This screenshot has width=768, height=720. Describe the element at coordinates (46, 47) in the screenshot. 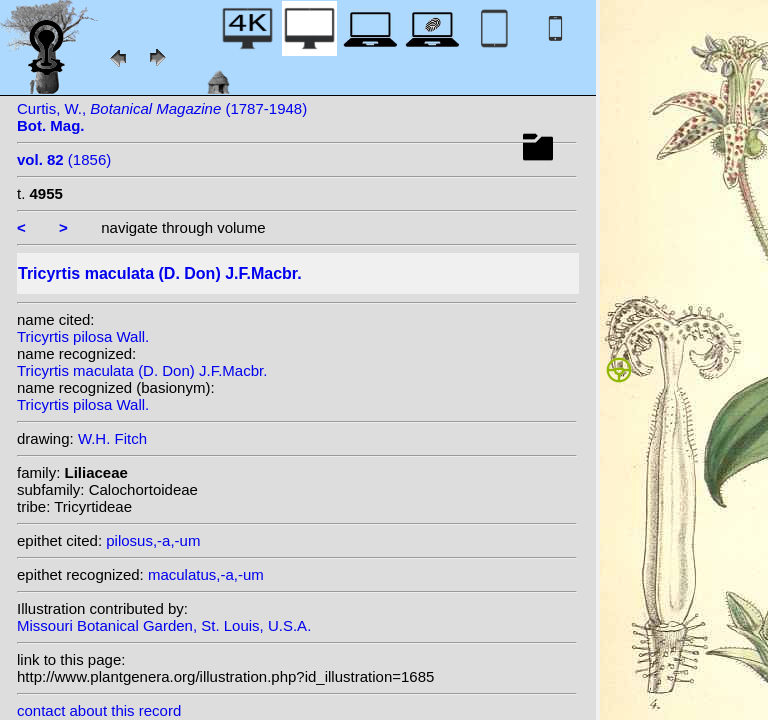

I see `Cloud Foundry platform logo` at that location.